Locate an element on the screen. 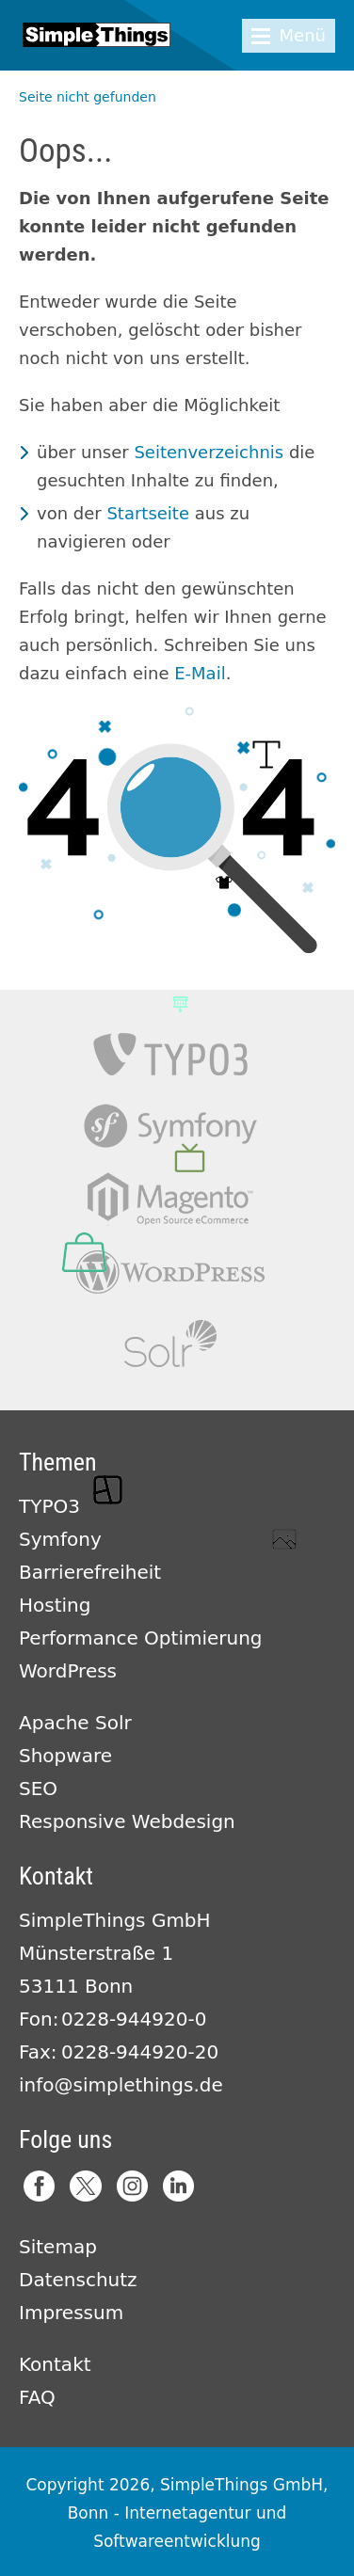 The height and width of the screenshot is (2576, 354). view presentation with charts is located at coordinates (180, 1003).